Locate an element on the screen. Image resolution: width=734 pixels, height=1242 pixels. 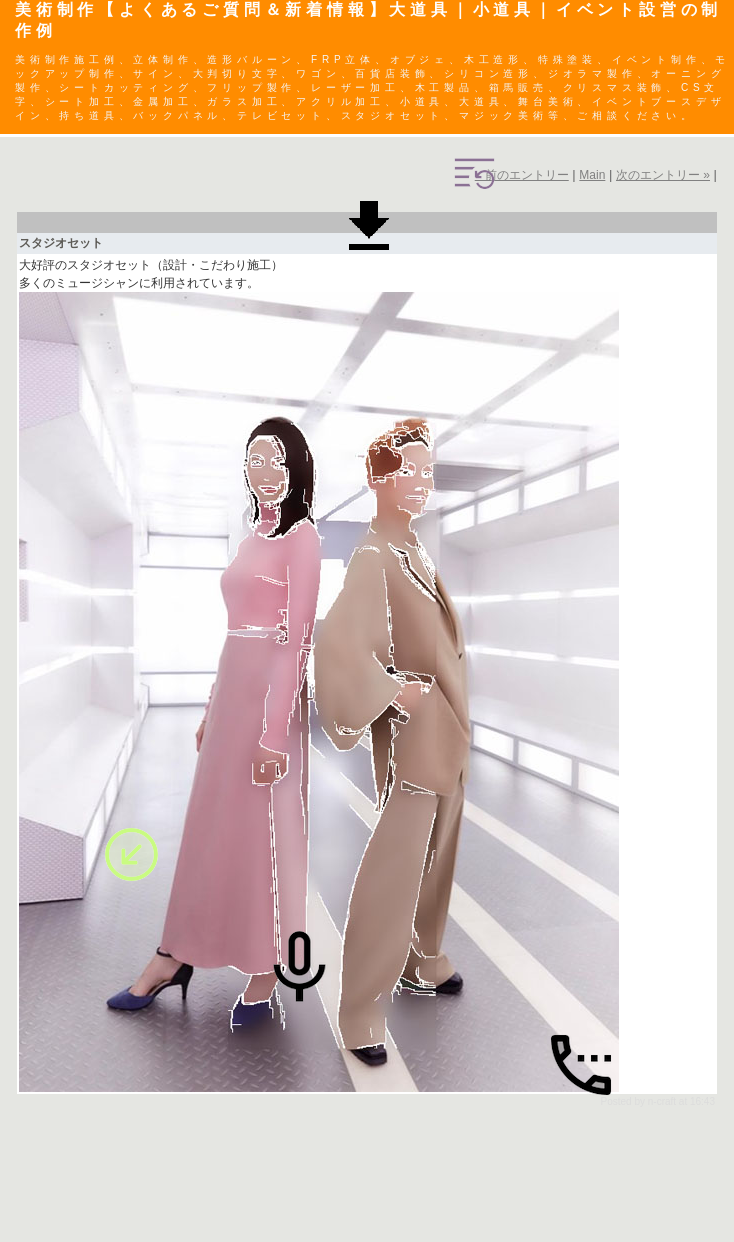
restart the current debug frame is located at coordinates (474, 172).